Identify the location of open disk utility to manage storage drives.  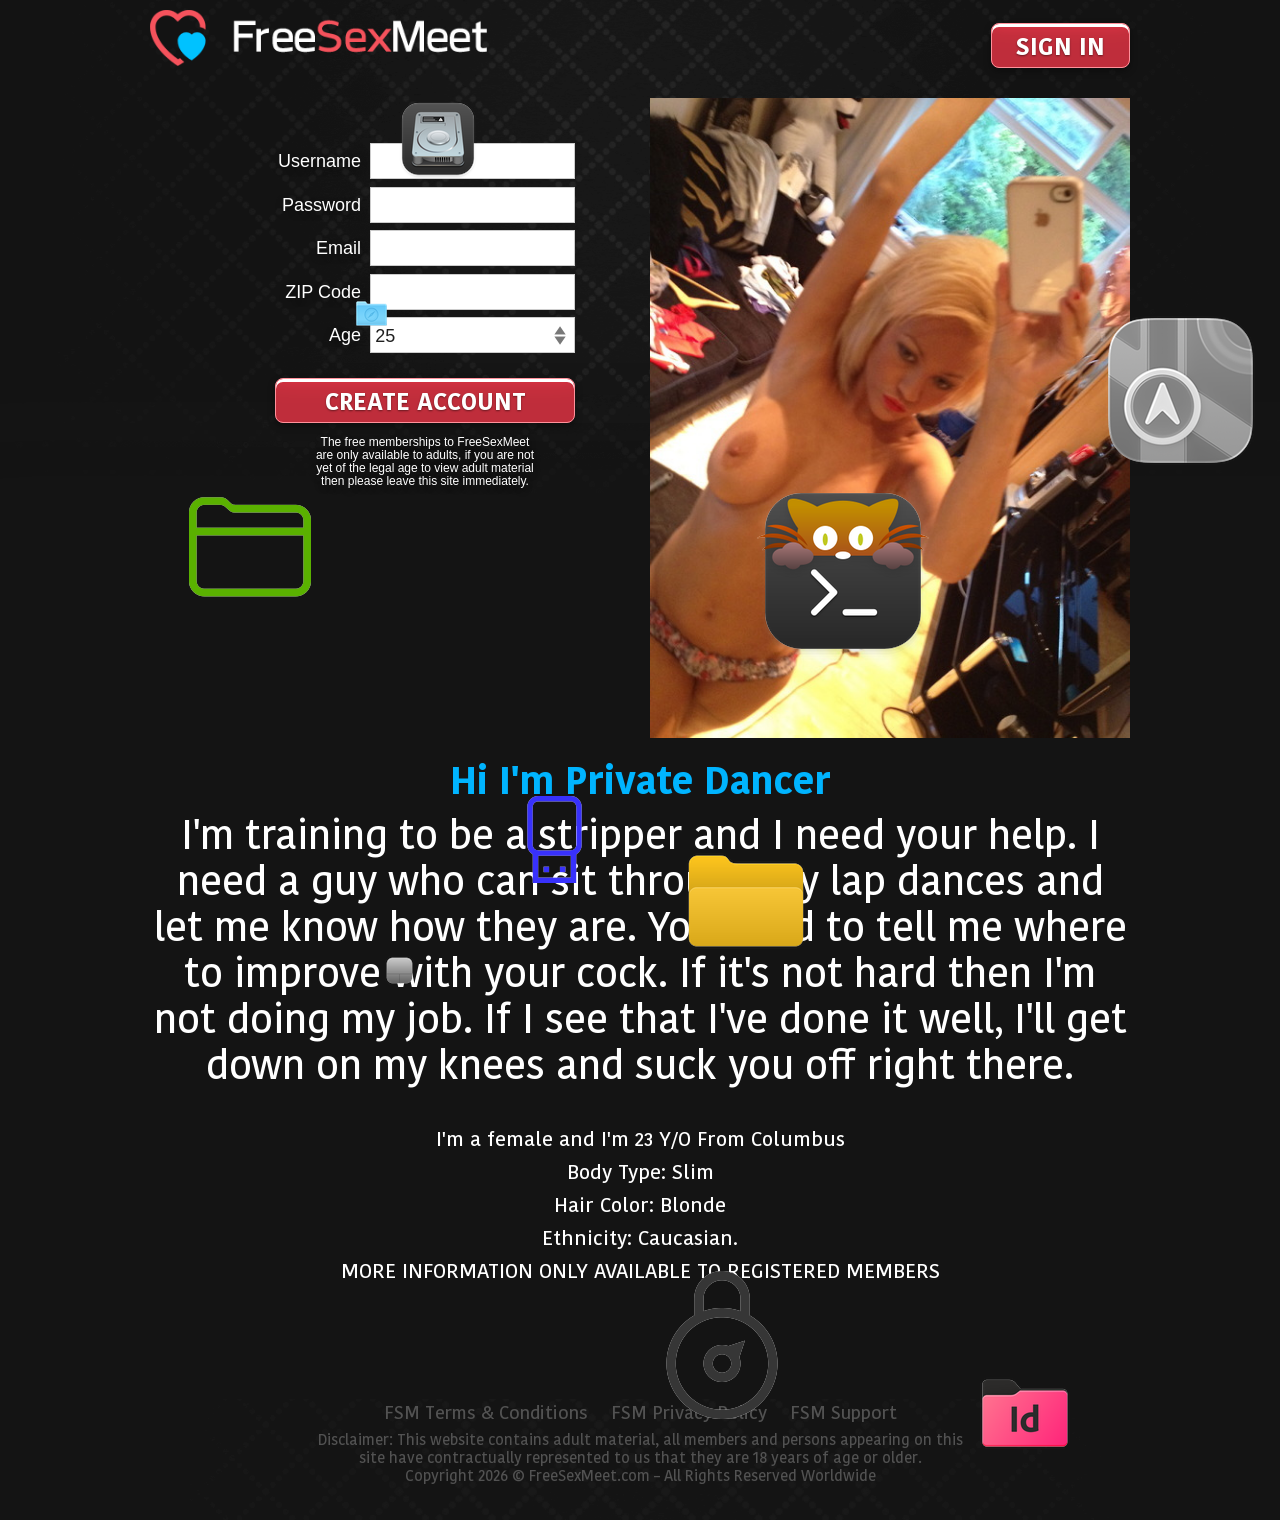
(438, 139).